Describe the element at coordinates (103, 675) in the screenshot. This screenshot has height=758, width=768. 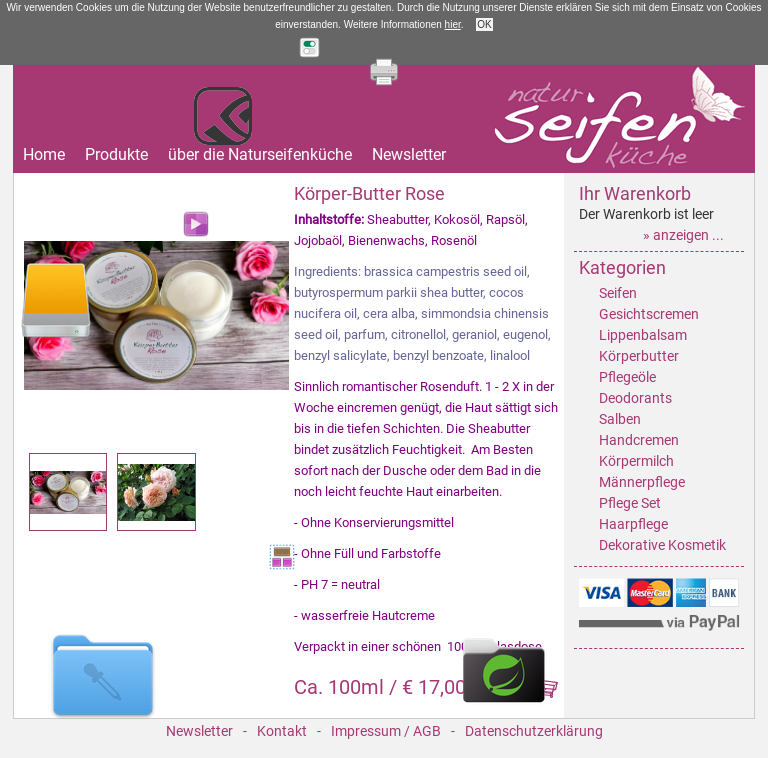
I see `folder containing color picker or eyedropper tool assets` at that location.